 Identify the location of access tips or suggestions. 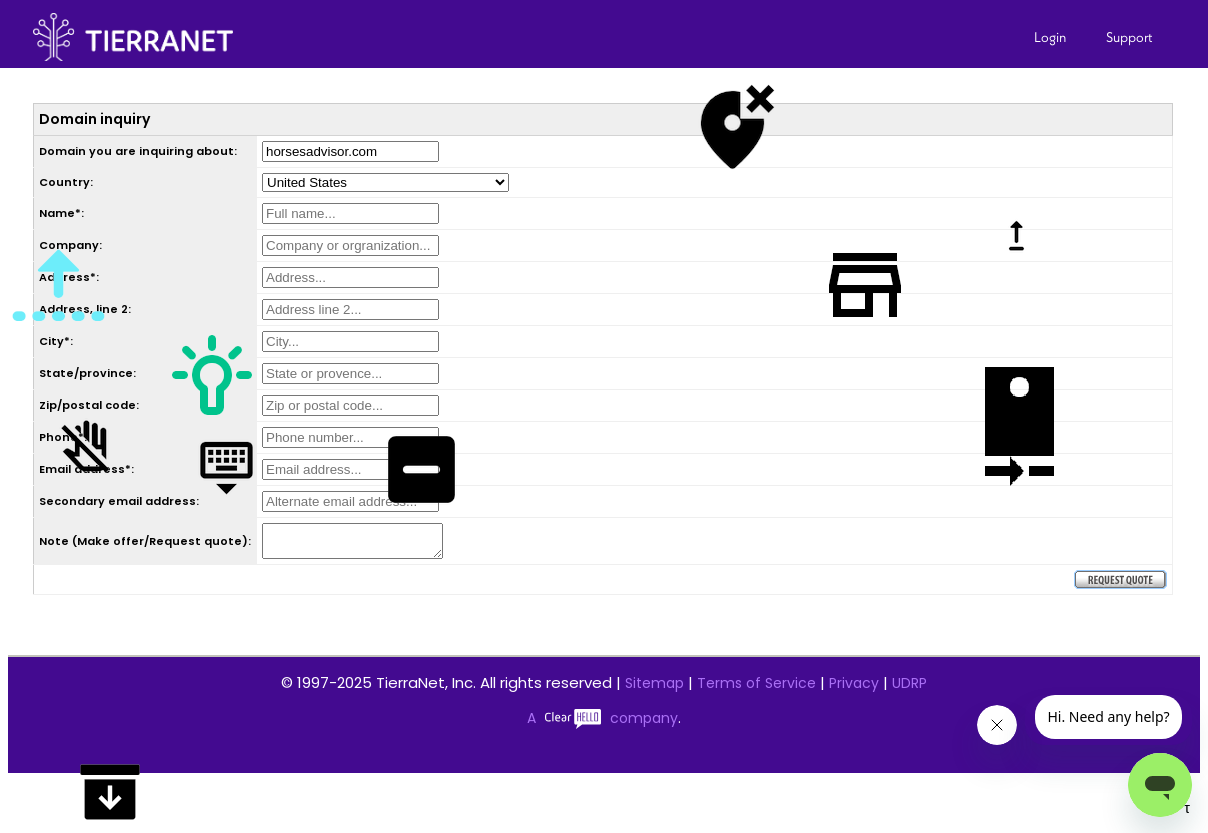
(212, 375).